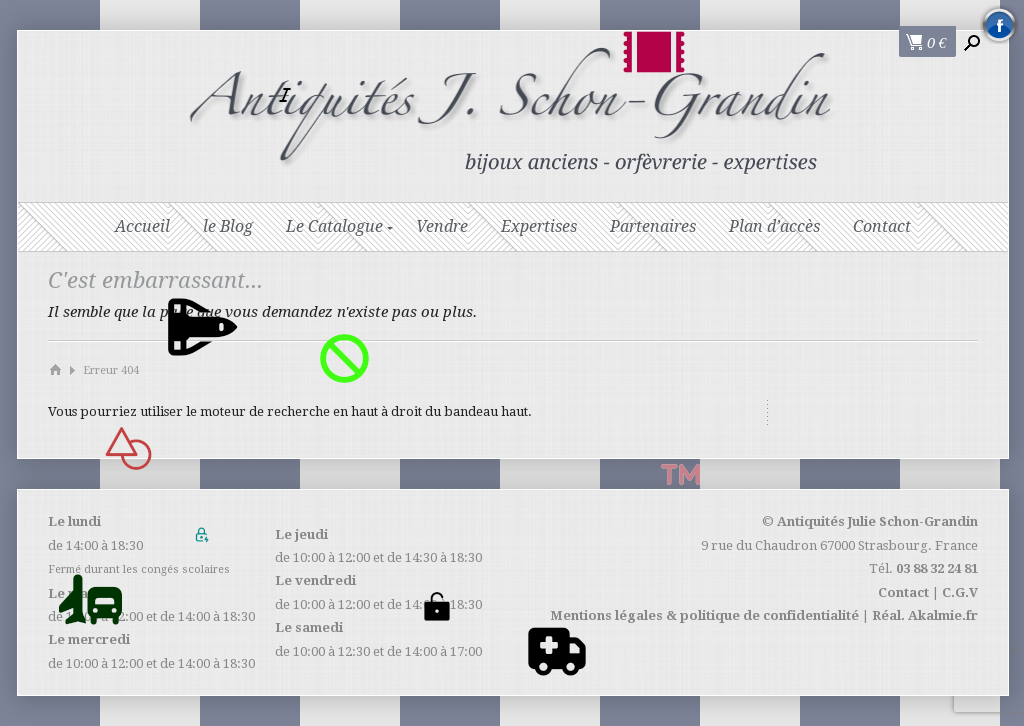 The height and width of the screenshot is (726, 1024). I want to click on indicates encrypted or secure connection, so click(201, 534).